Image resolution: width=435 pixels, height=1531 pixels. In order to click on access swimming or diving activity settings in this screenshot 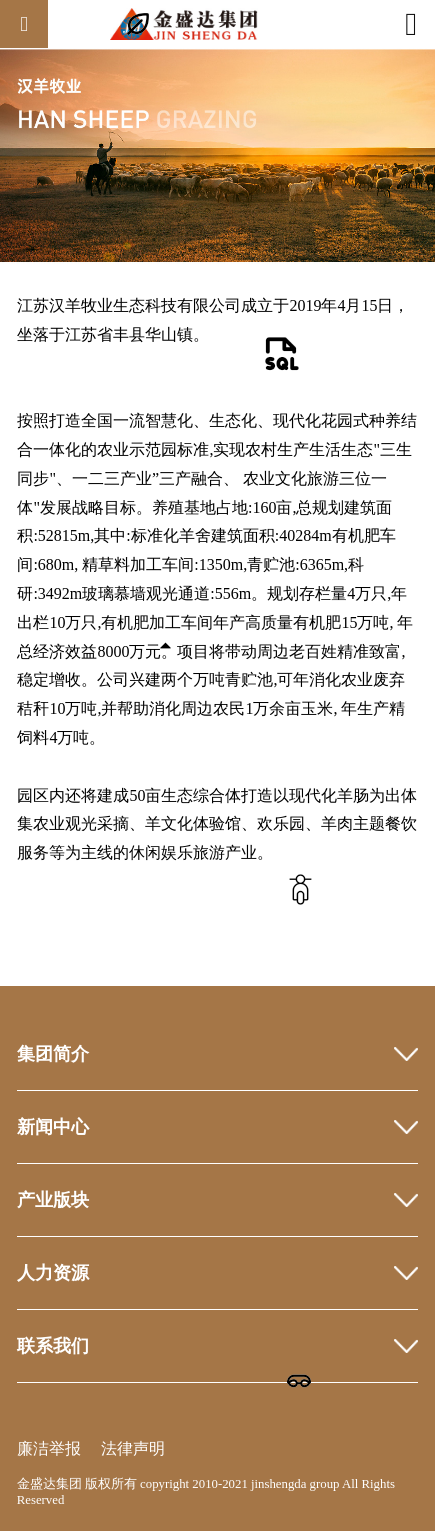, I will do `click(299, 1381)`.